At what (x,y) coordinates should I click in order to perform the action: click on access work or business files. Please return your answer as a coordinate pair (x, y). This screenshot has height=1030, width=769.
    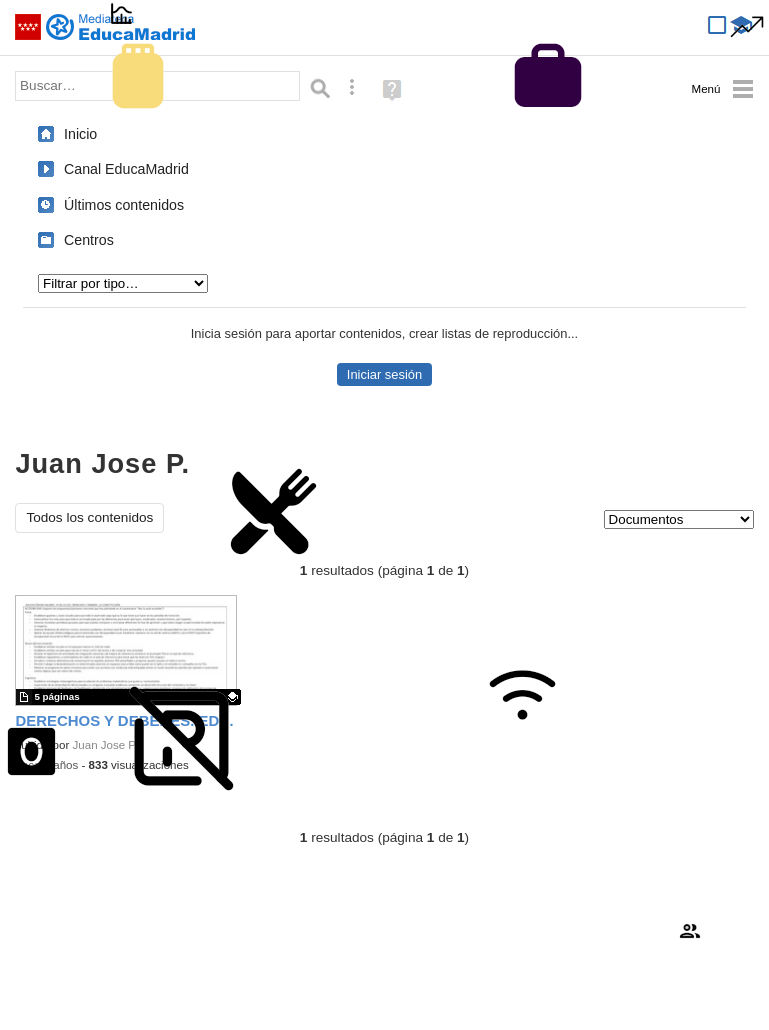
    Looking at the image, I should click on (548, 77).